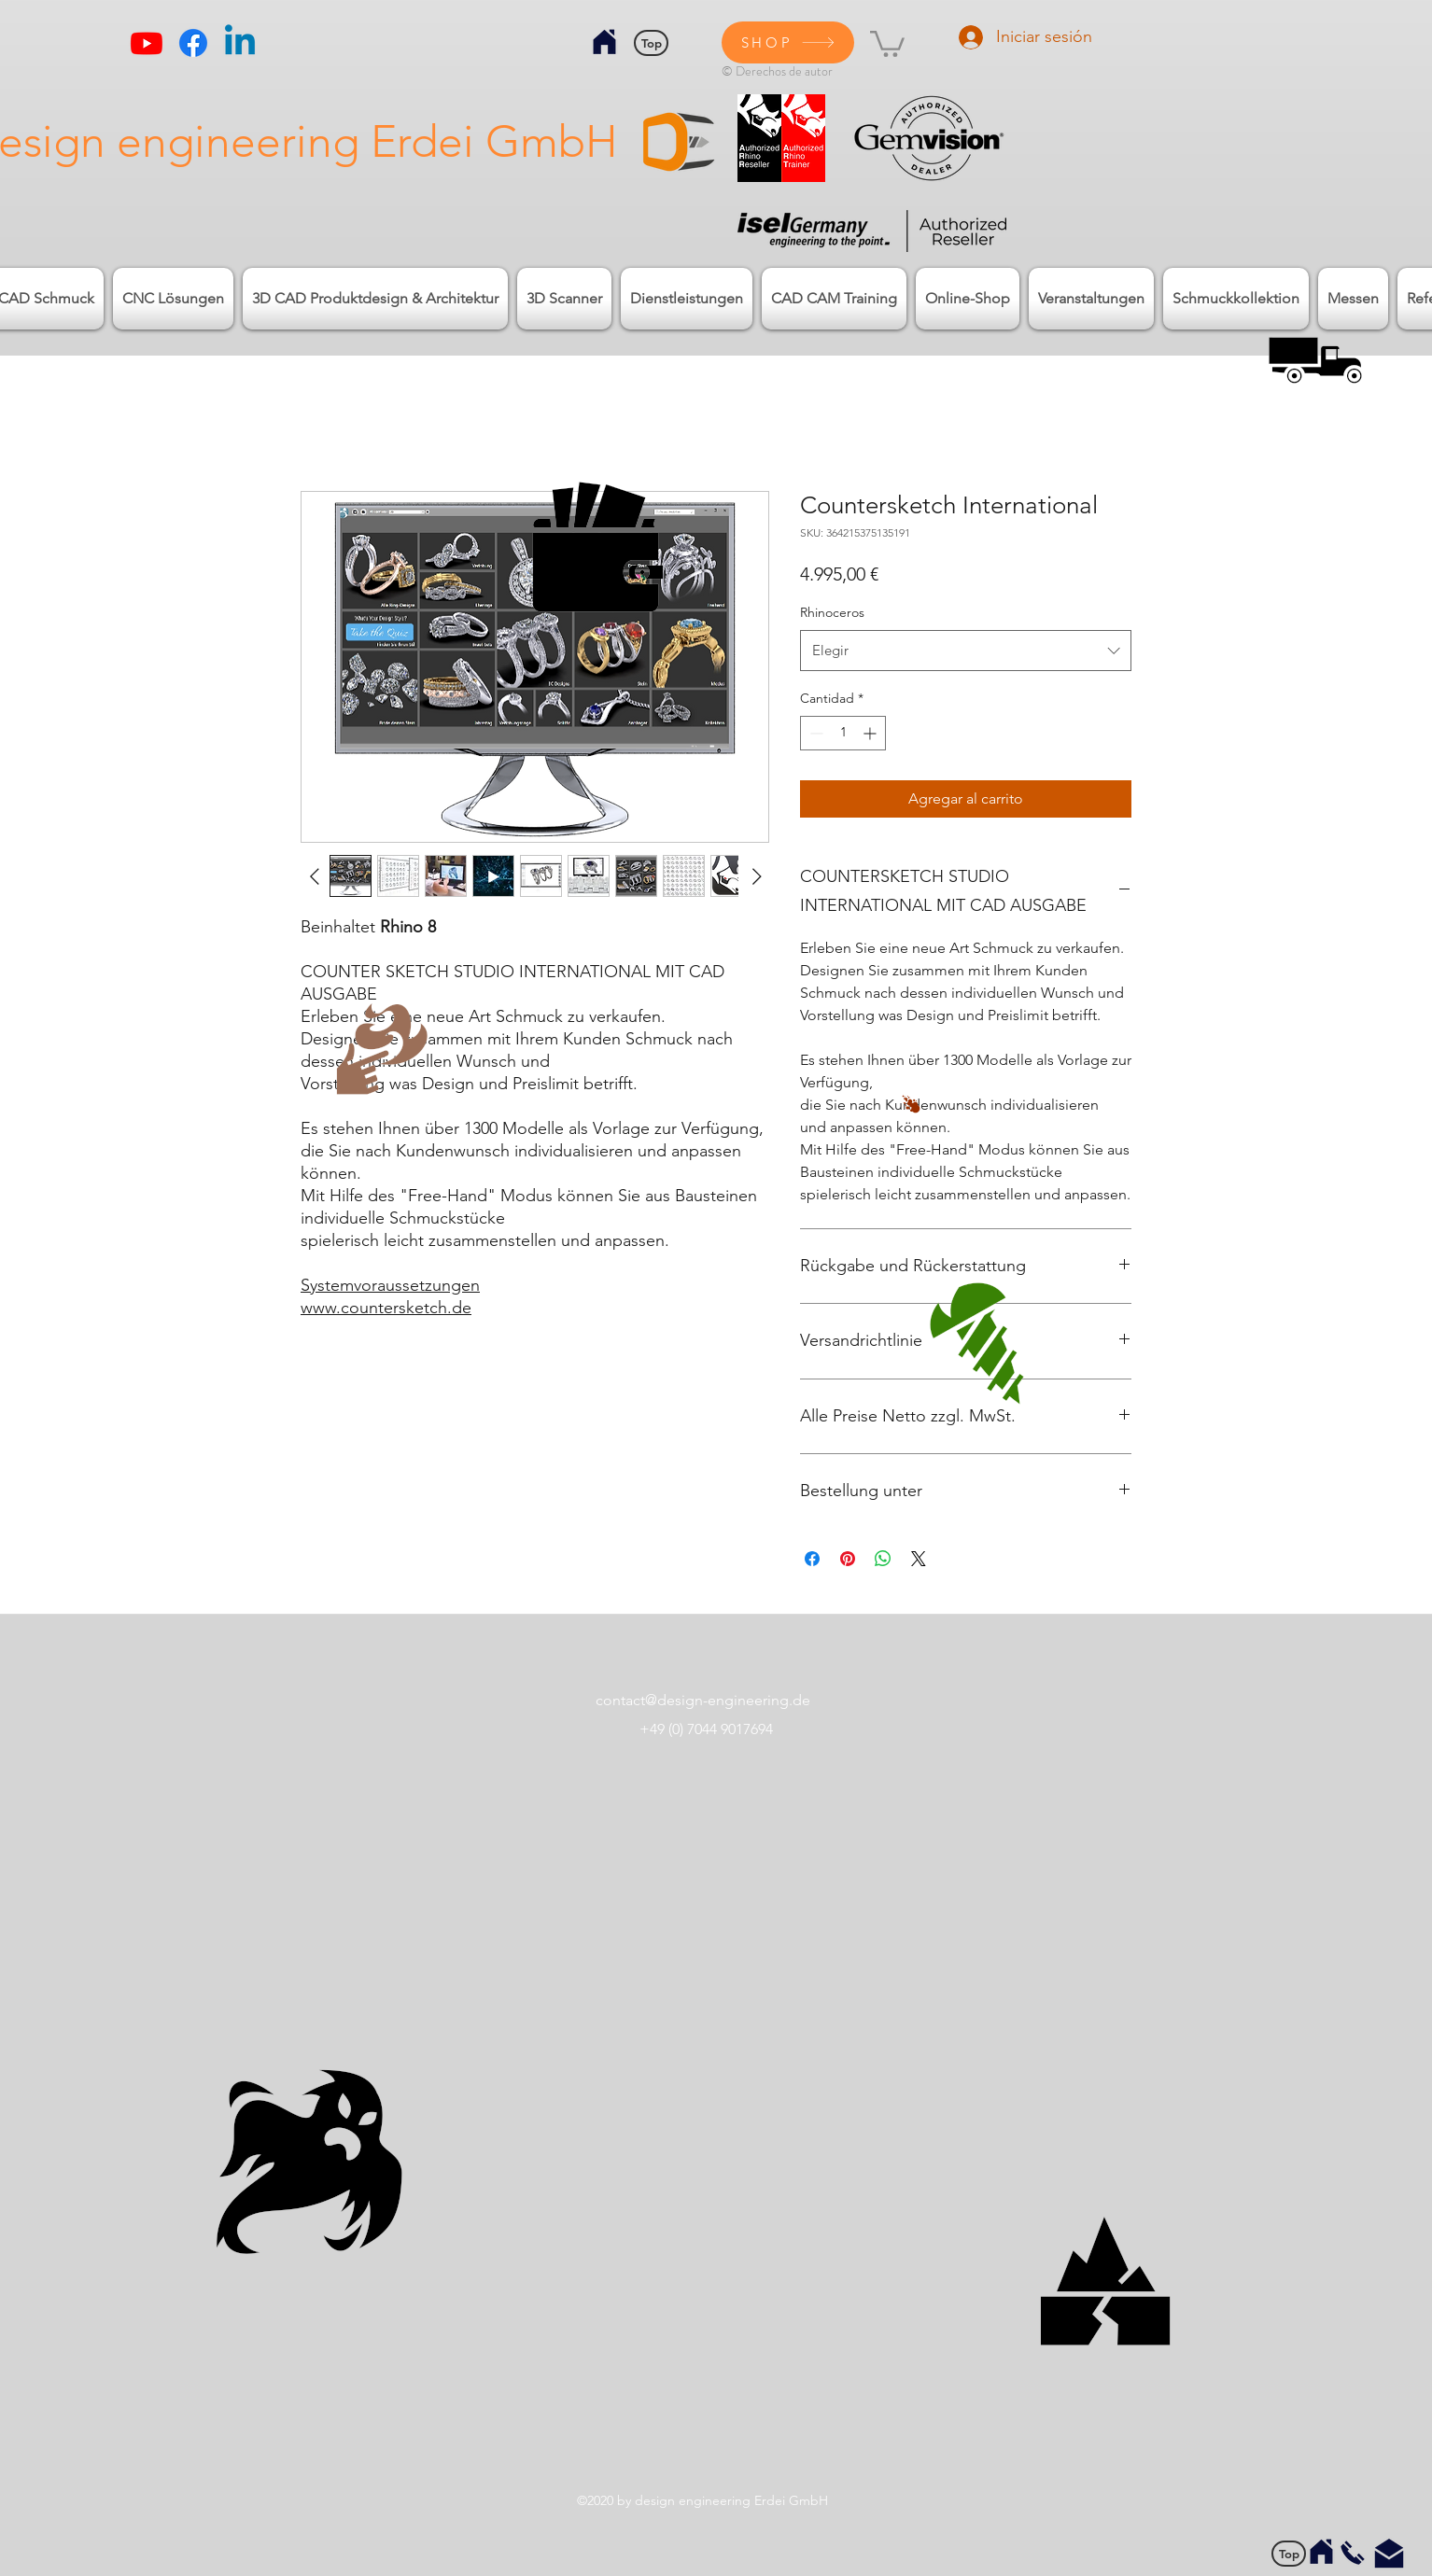  Describe the element at coordinates (308, 2162) in the screenshot. I see `ghost enemy or spirit character in a game` at that location.